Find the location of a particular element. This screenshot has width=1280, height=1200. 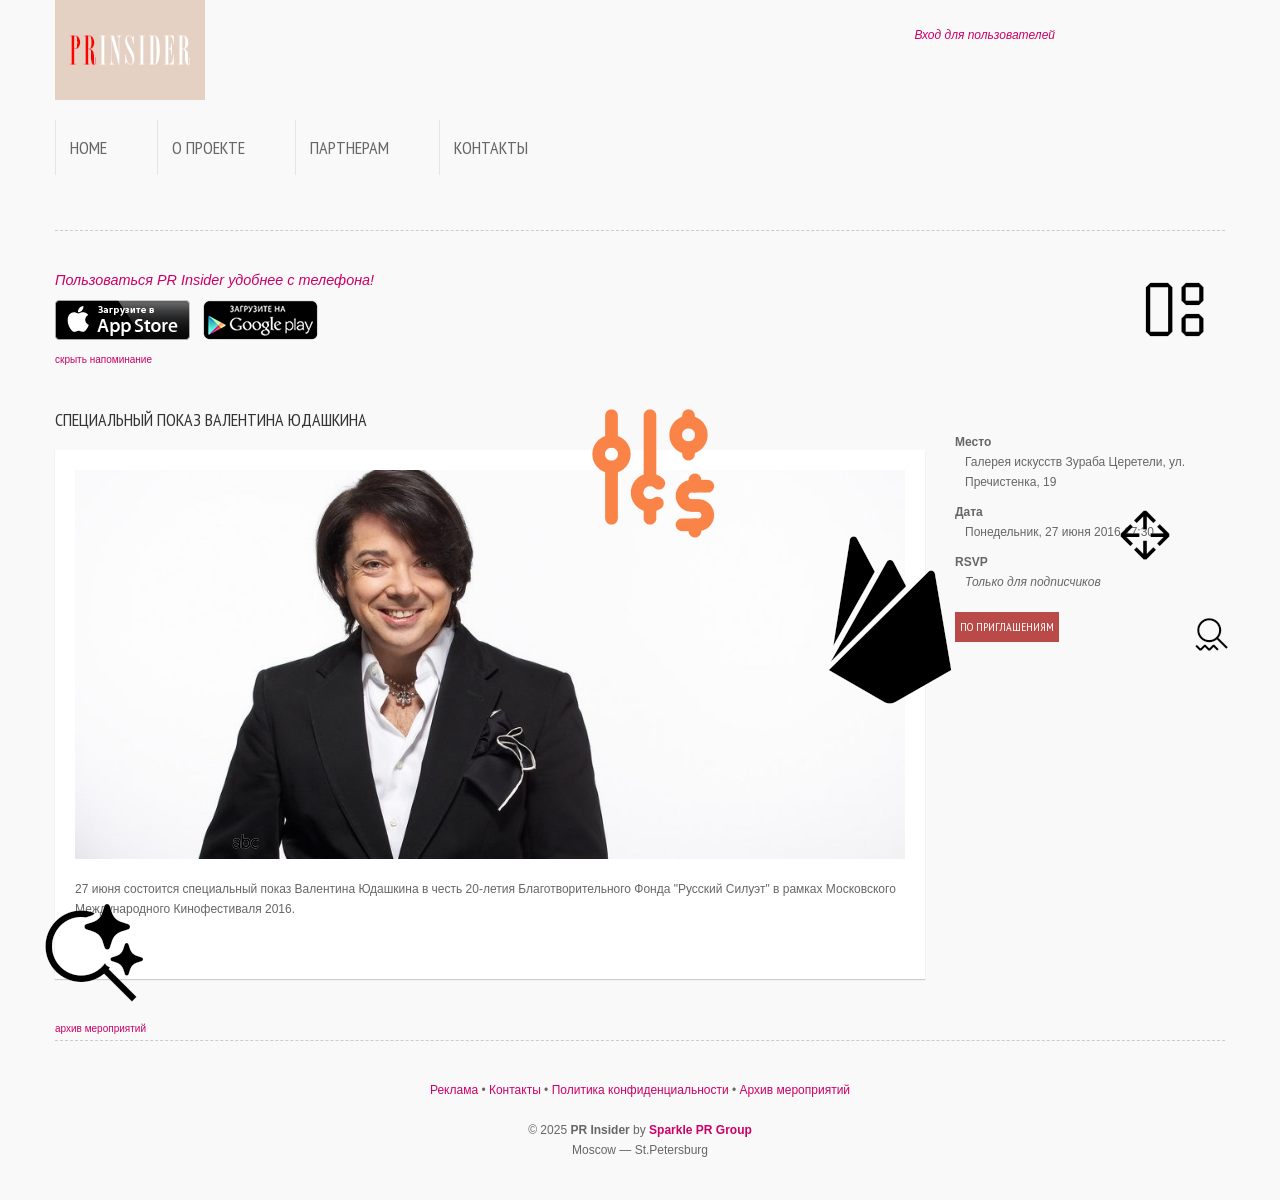

move or reposition an element is located at coordinates (1145, 537).